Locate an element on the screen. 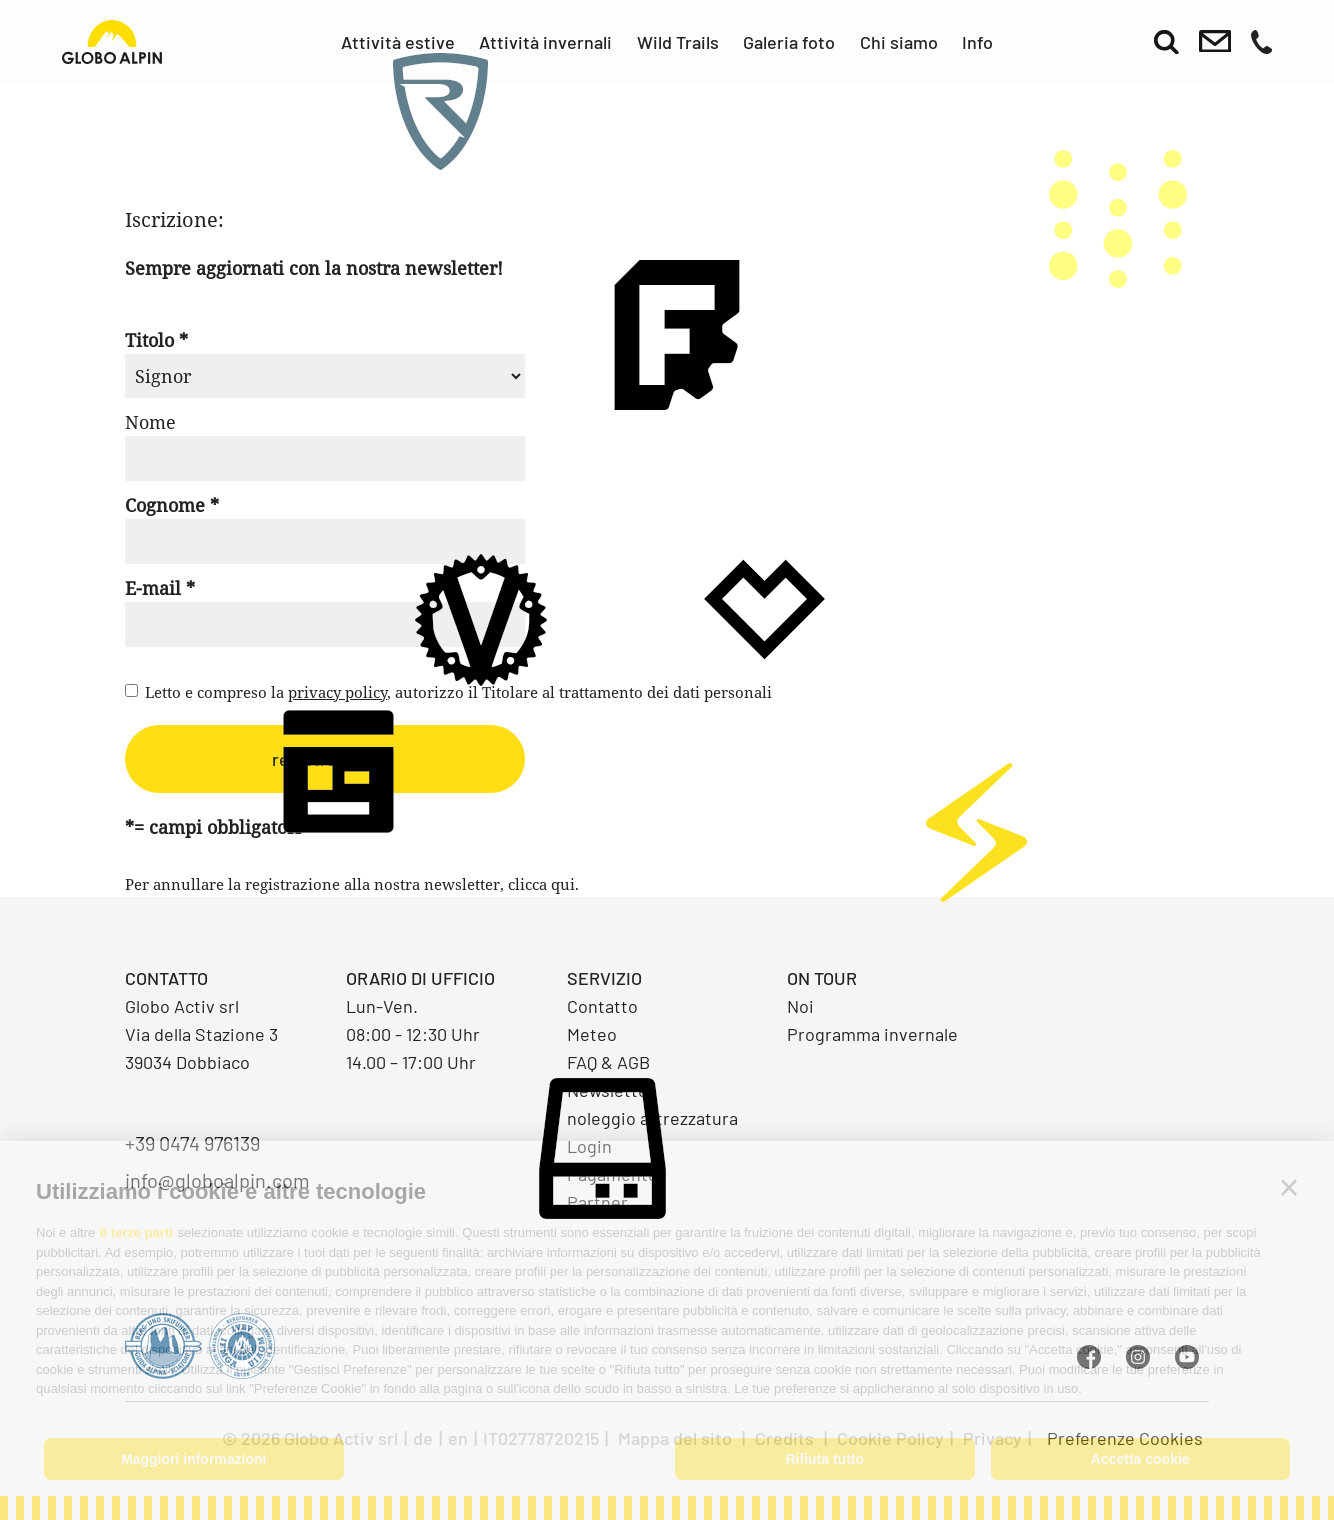 This screenshot has width=1334, height=1520. access external storage or hard drive is located at coordinates (602, 1148).